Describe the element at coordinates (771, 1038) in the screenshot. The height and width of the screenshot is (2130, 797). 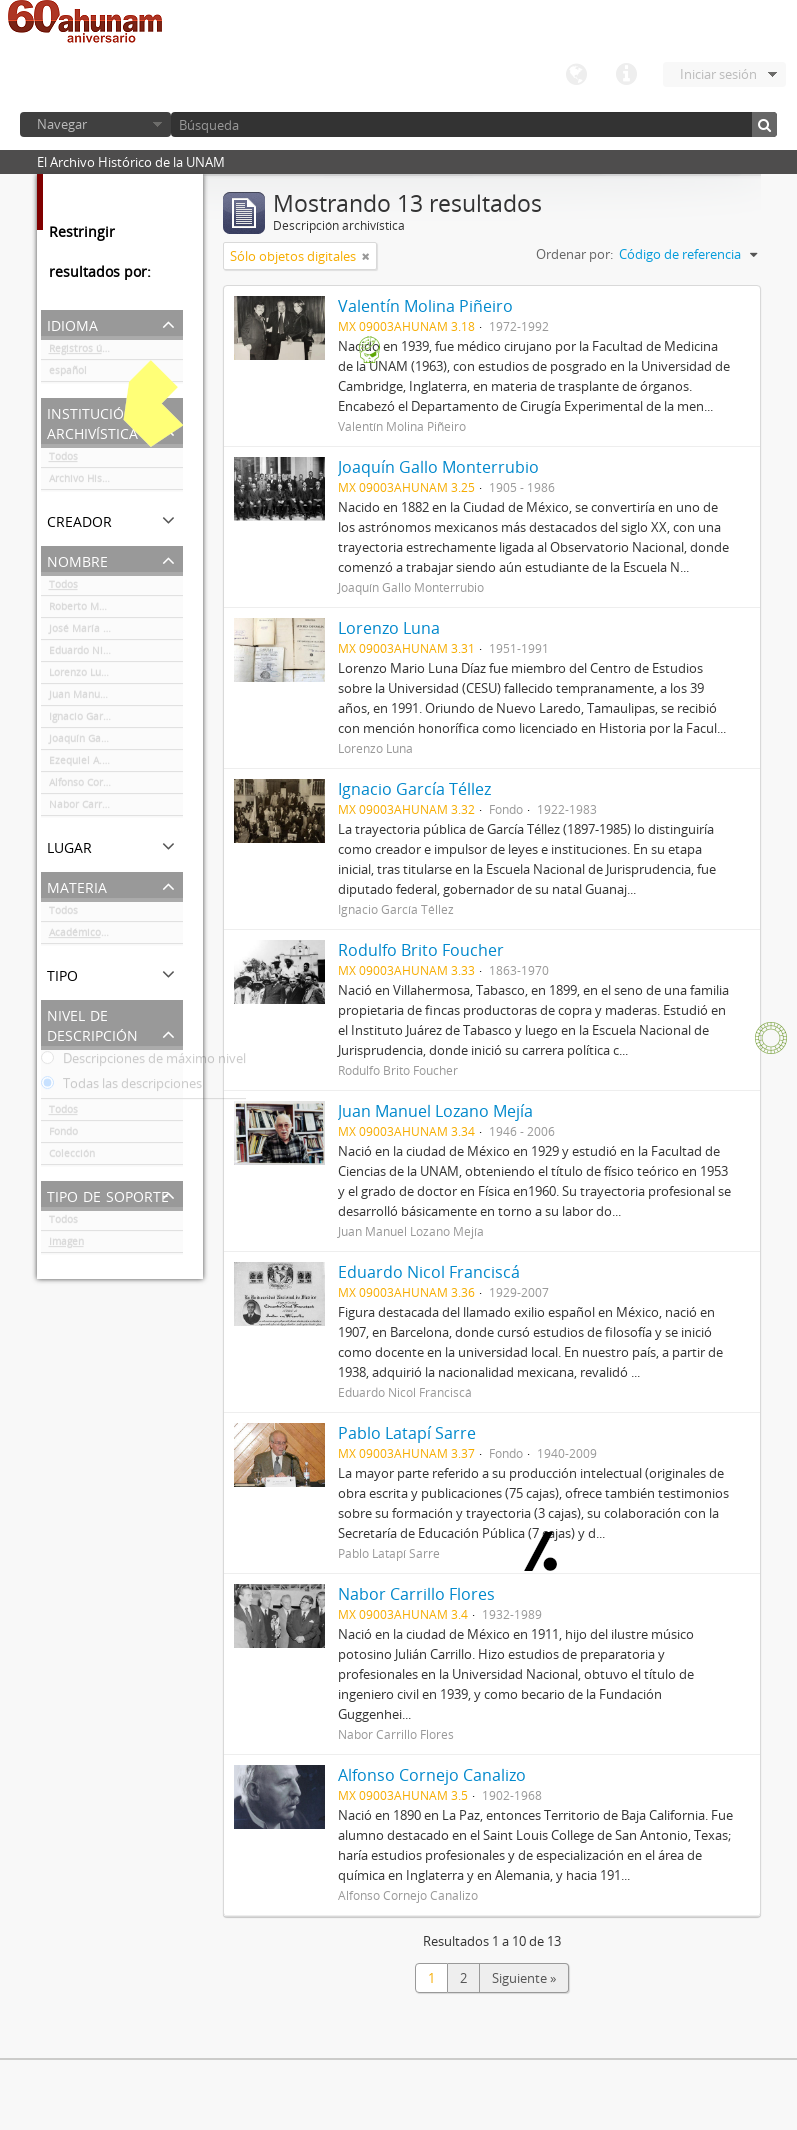
I see `open the VSCO photo editing app` at that location.